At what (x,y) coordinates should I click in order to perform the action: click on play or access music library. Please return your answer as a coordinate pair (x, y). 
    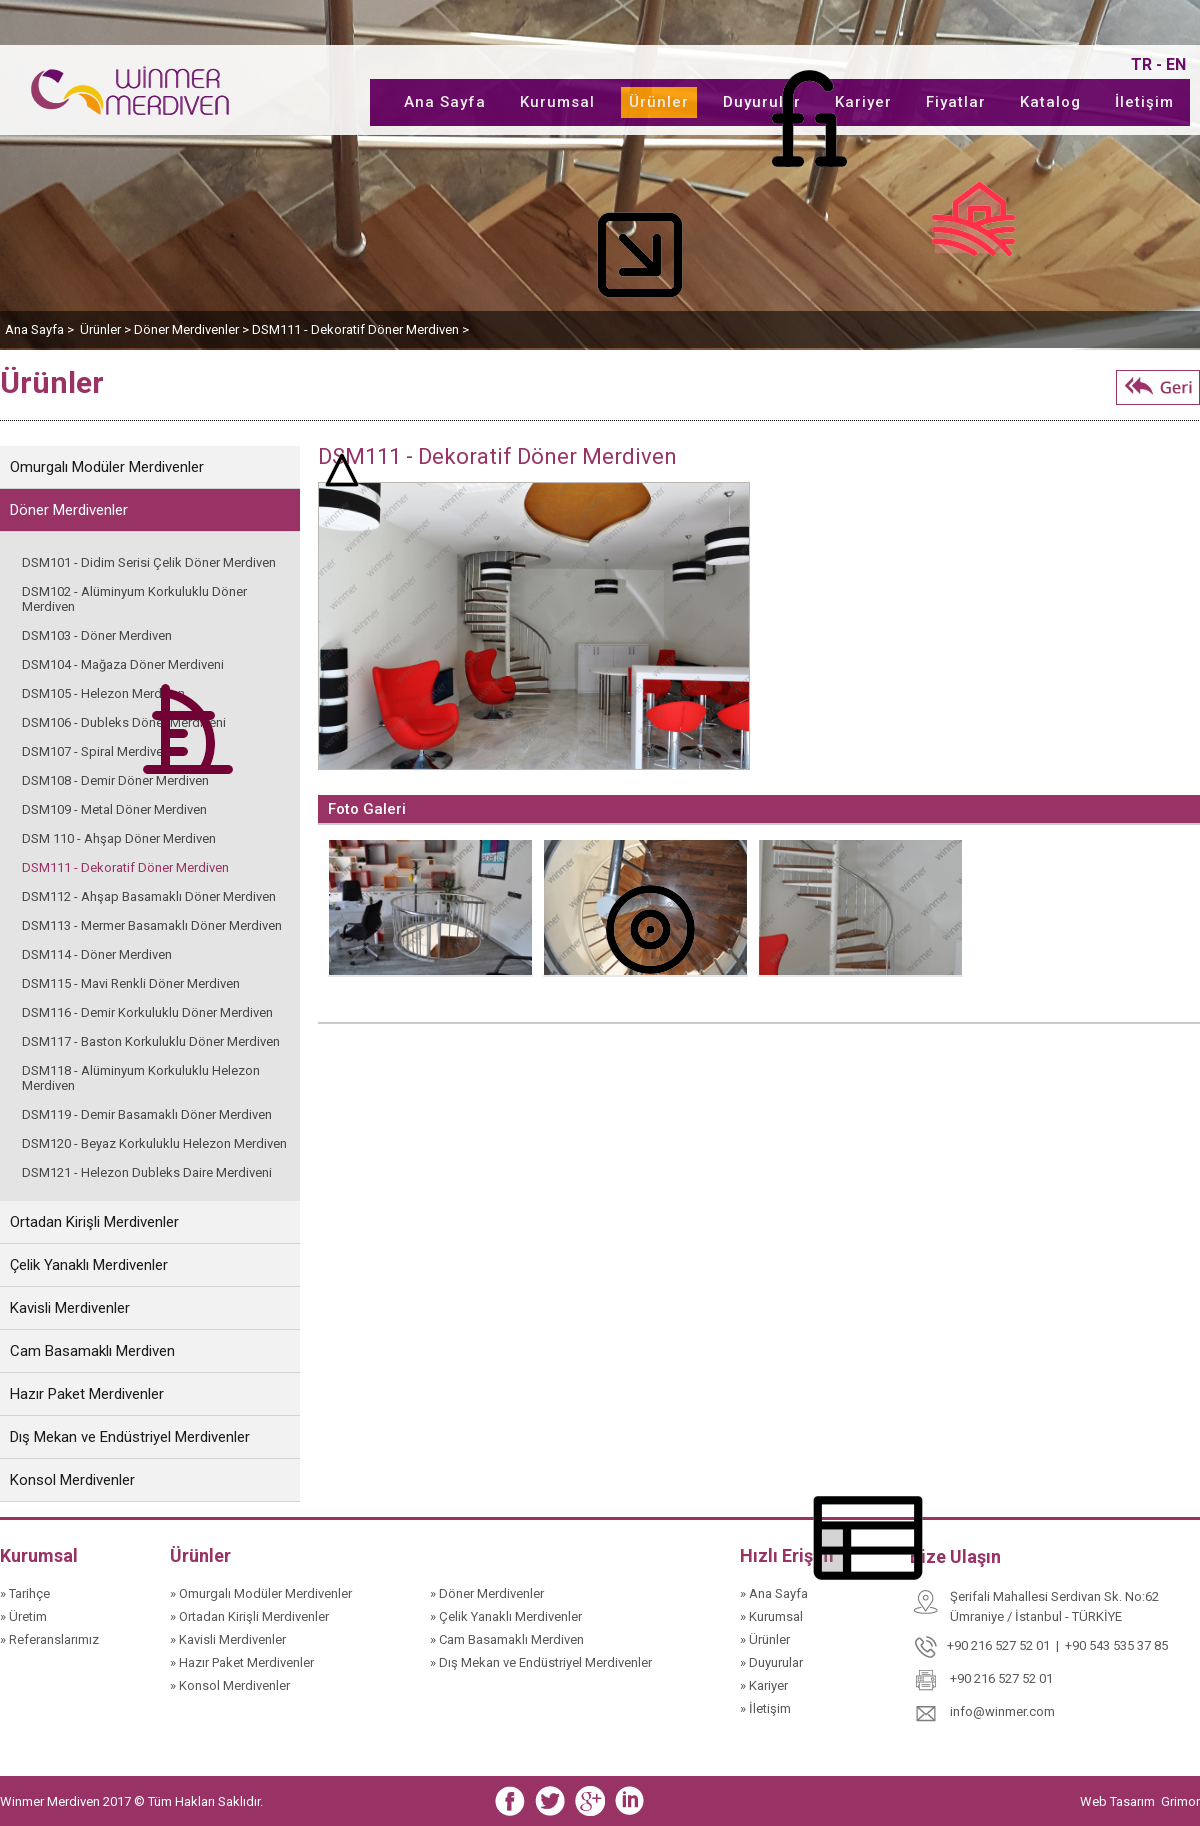
    Looking at the image, I should click on (650, 929).